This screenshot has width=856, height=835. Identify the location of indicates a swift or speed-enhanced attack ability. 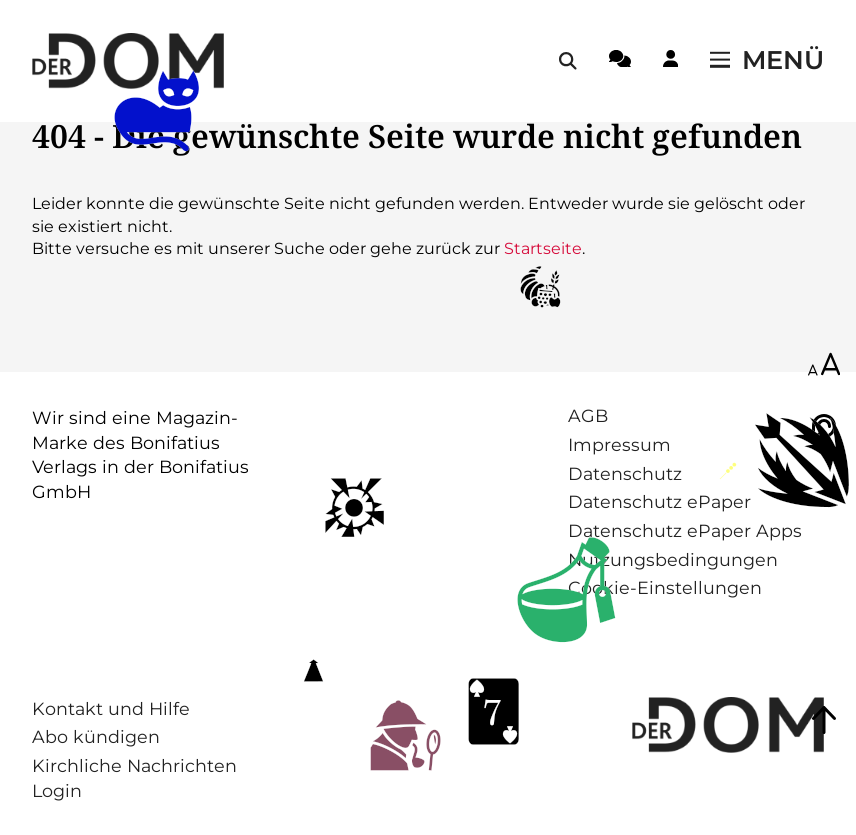
(802, 460).